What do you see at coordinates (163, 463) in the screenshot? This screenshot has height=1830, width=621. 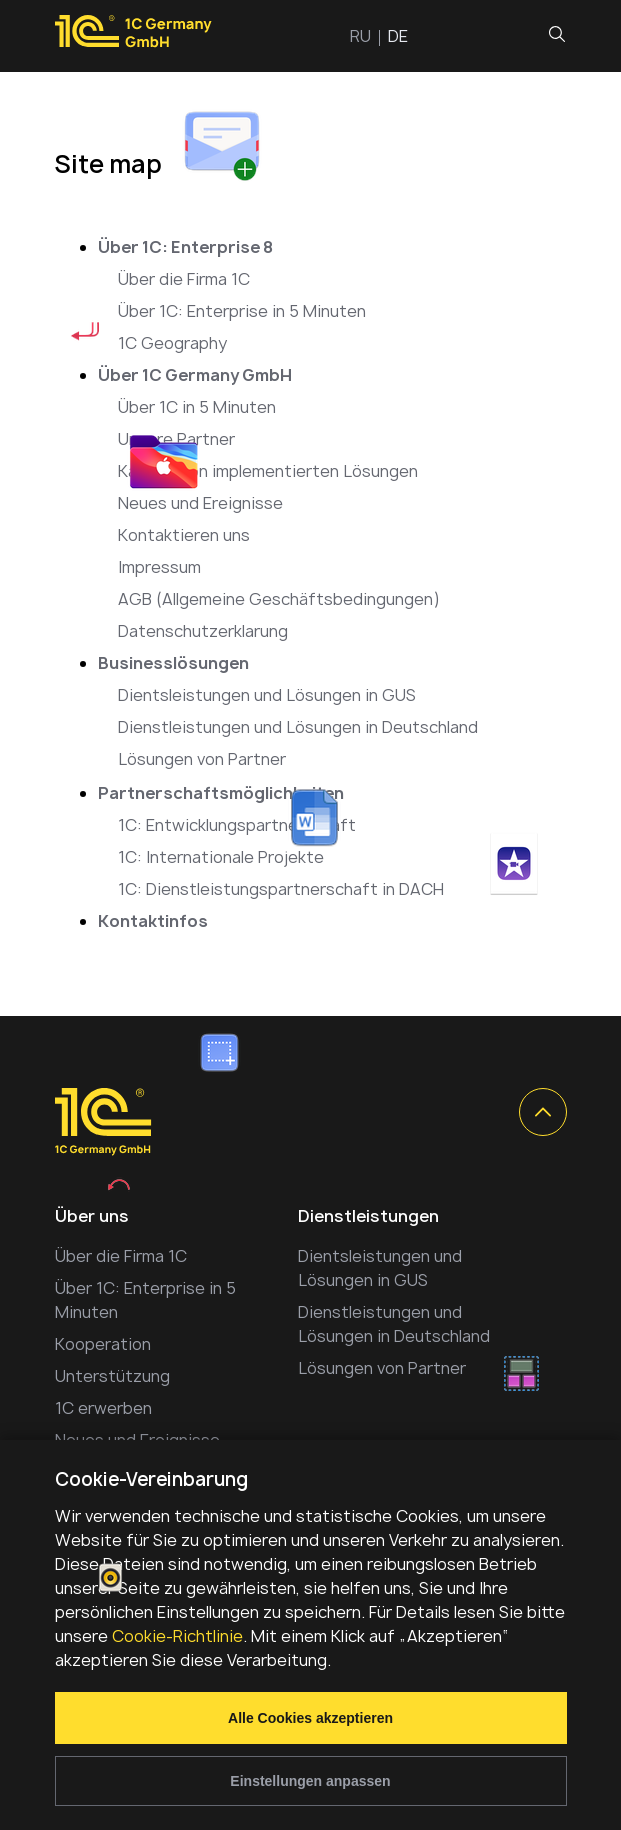 I see `open folder in macos big sur style` at bounding box center [163, 463].